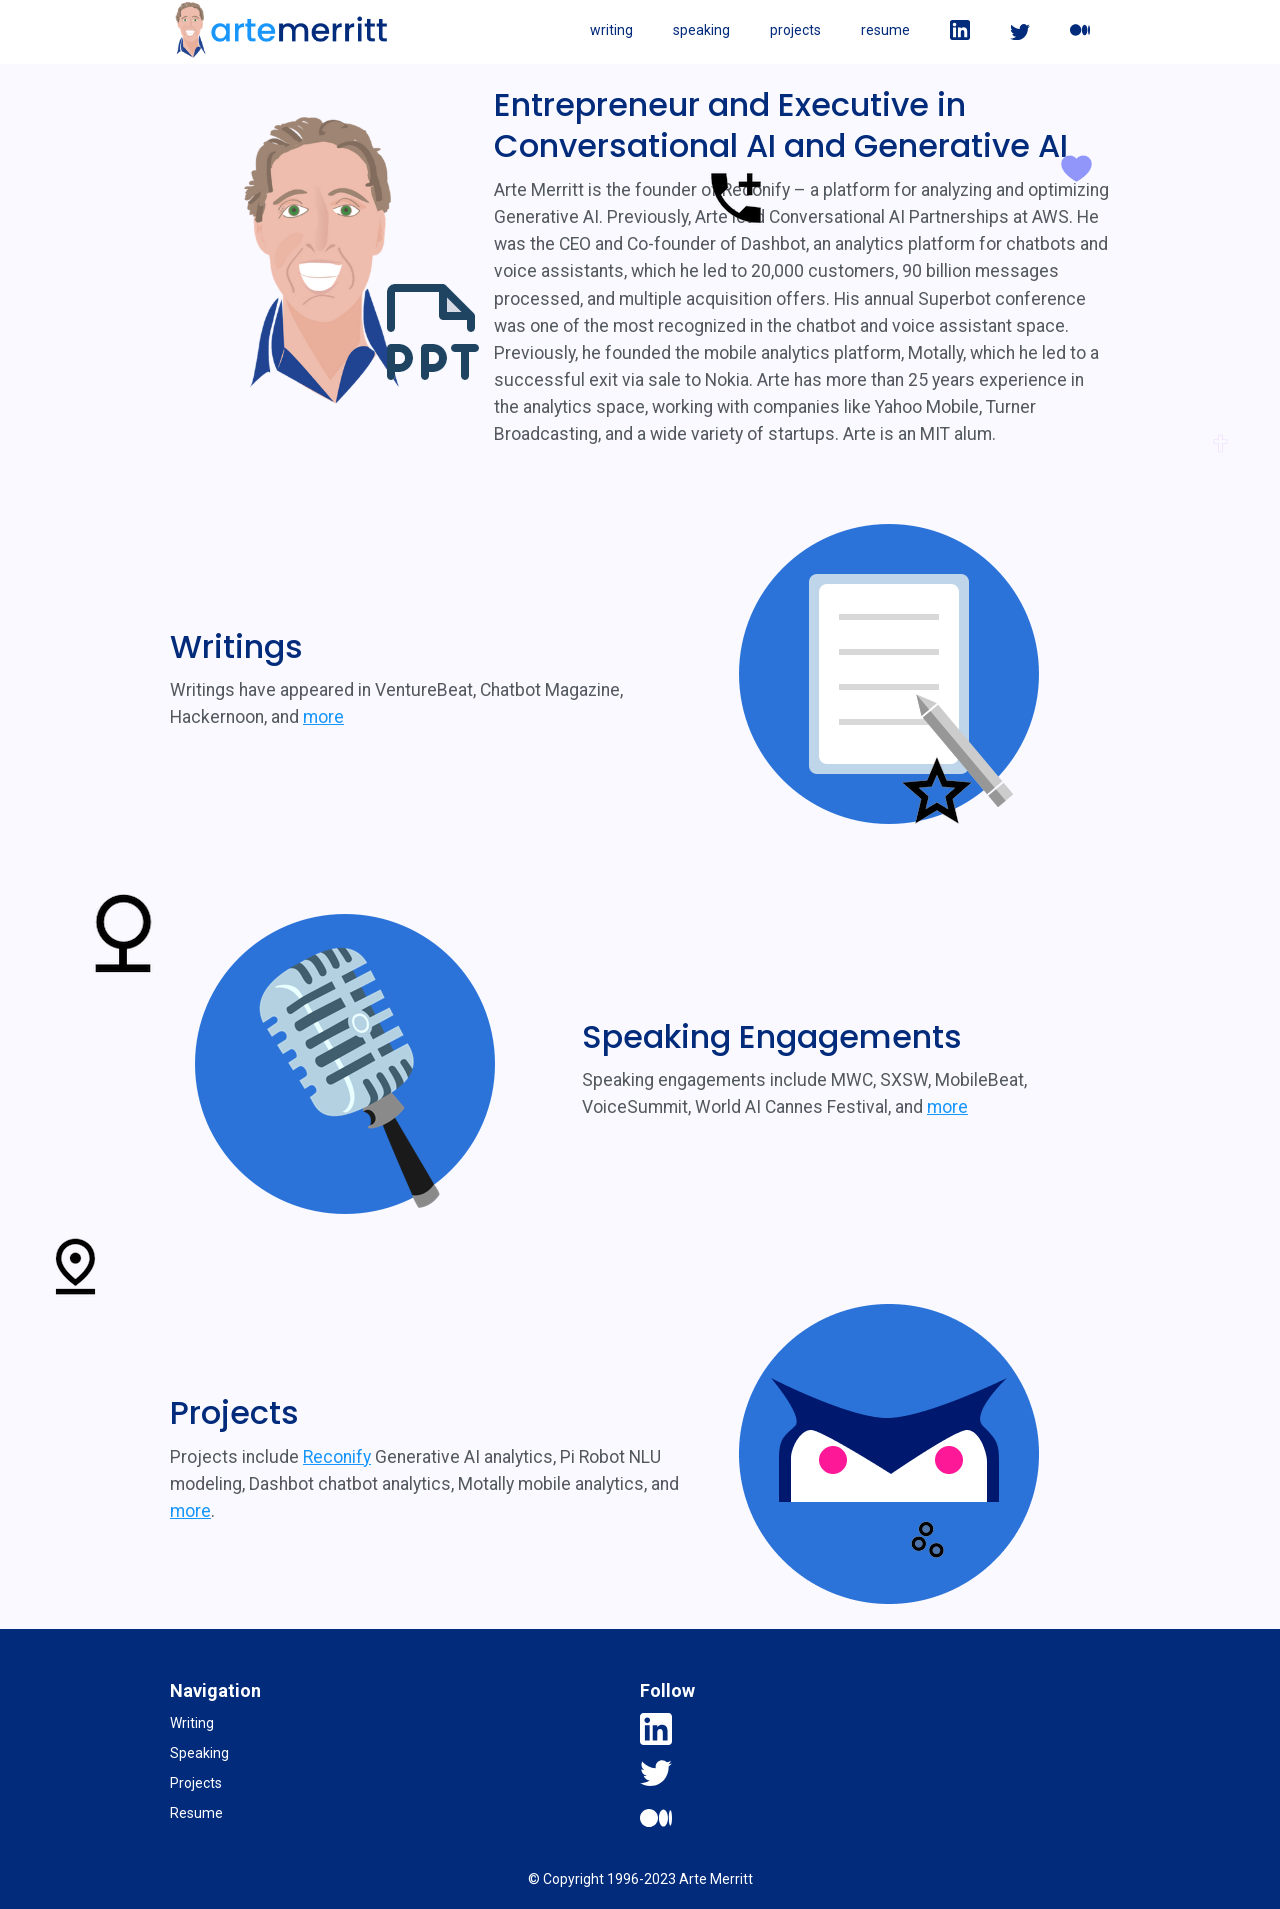 Image resolution: width=1280 pixels, height=1909 pixels. Describe the element at coordinates (736, 198) in the screenshot. I see `add a new contact to your phone` at that location.